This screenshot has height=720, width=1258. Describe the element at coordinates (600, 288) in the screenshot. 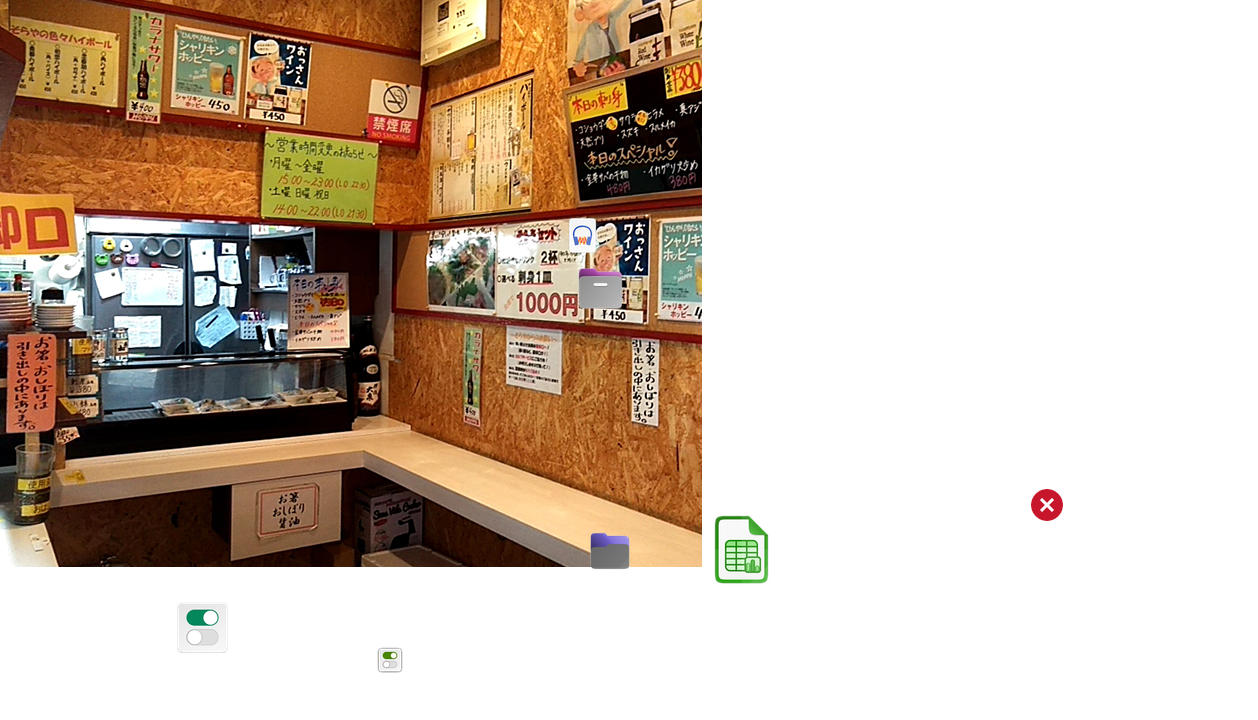

I see `open the nautilus file manager` at that location.